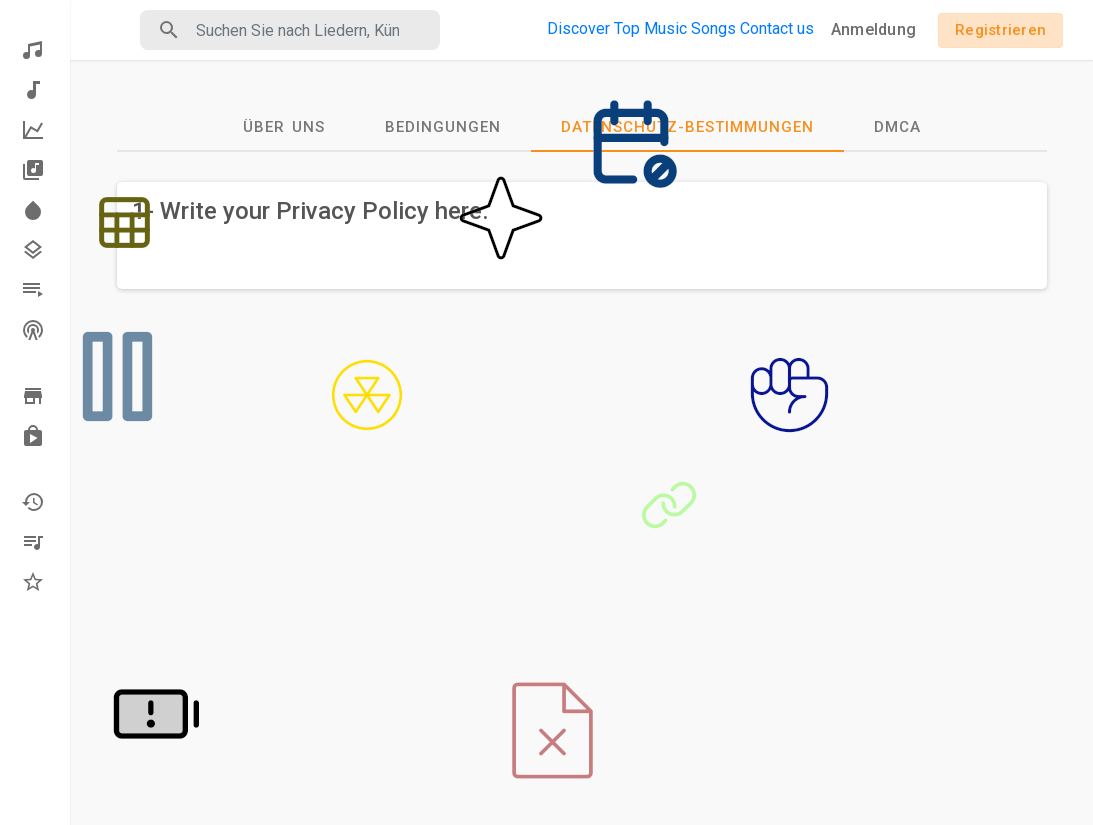 The width and height of the screenshot is (1093, 825). Describe the element at coordinates (367, 395) in the screenshot. I see `fallout shelter location marker` at that location.